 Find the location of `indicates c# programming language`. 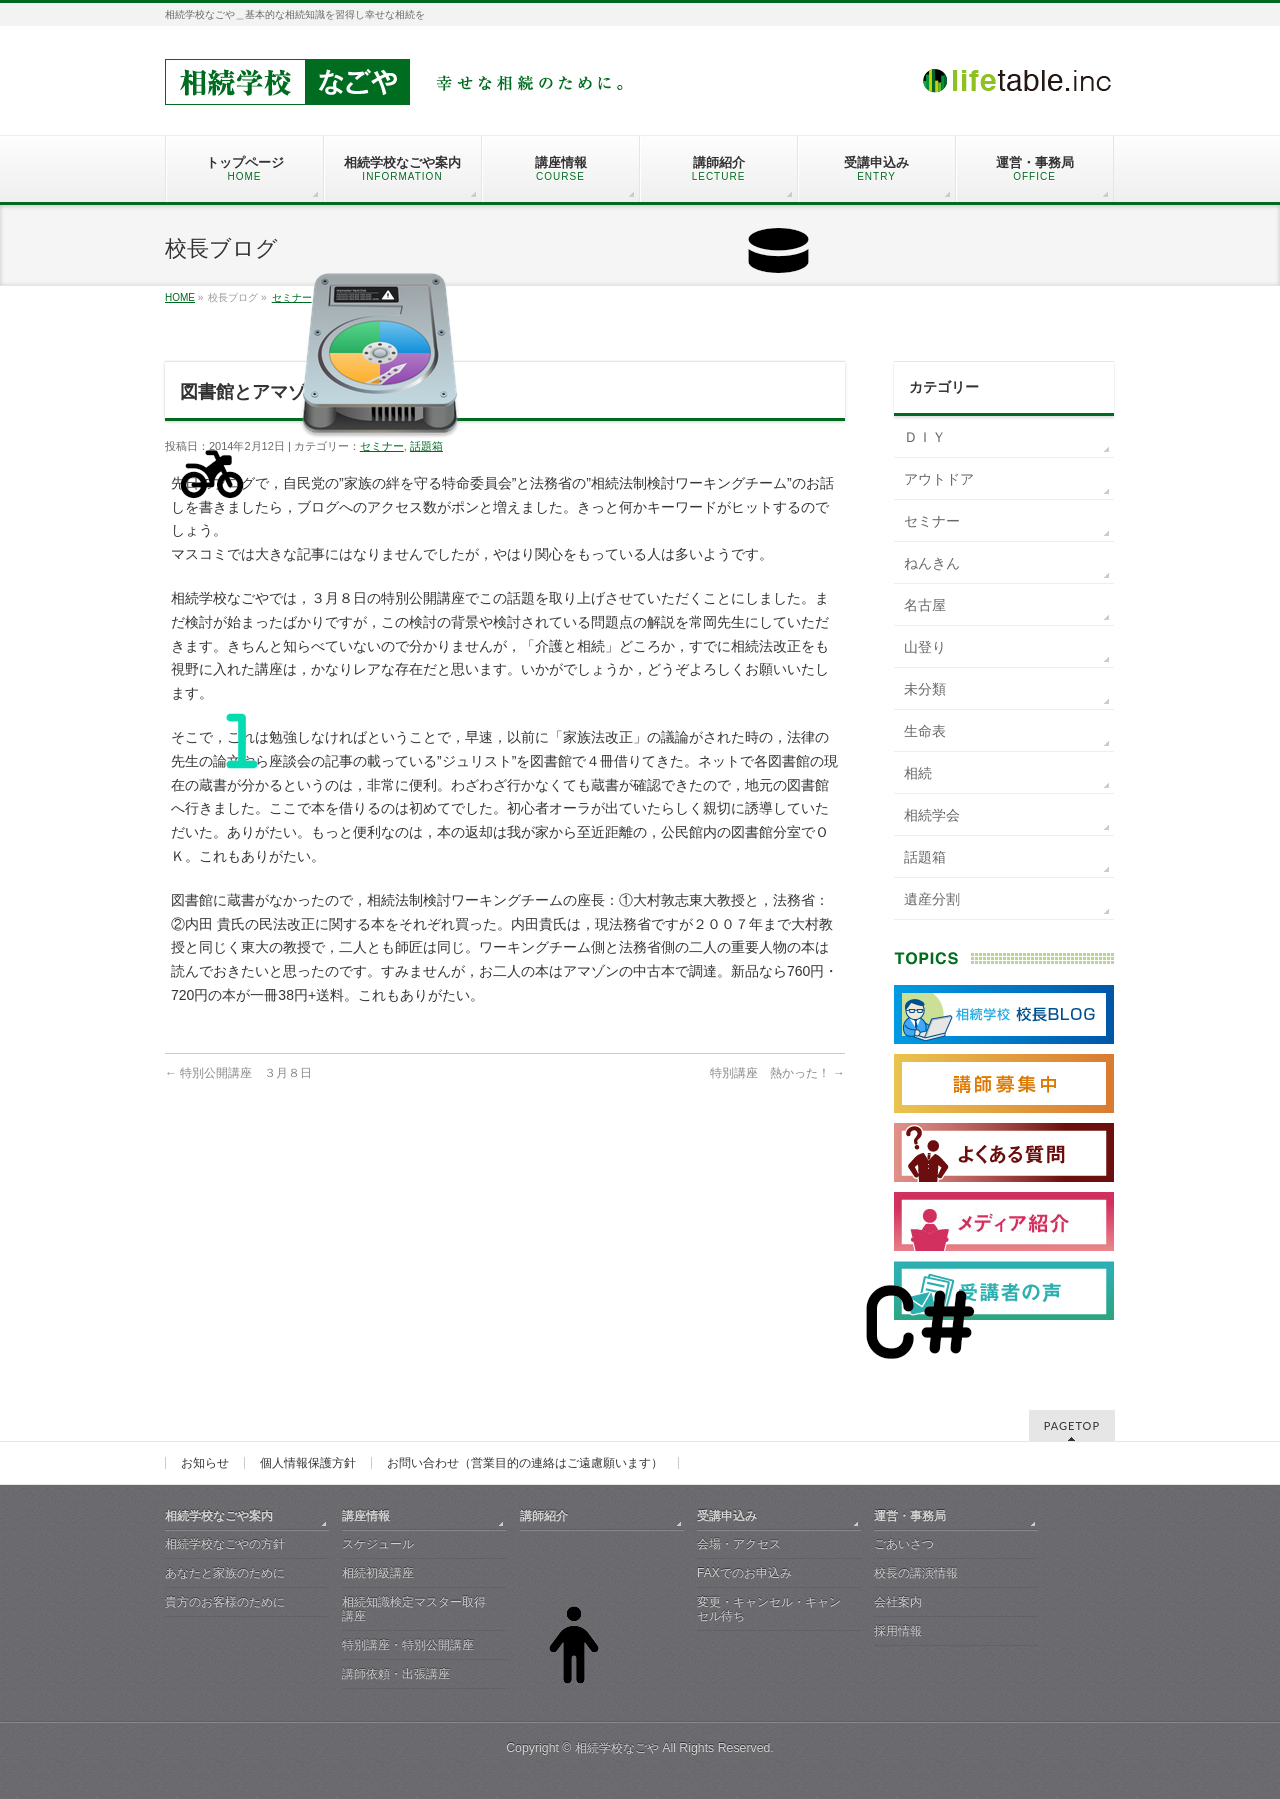

indicates c# programming language is located at coordinates (919, 1322).